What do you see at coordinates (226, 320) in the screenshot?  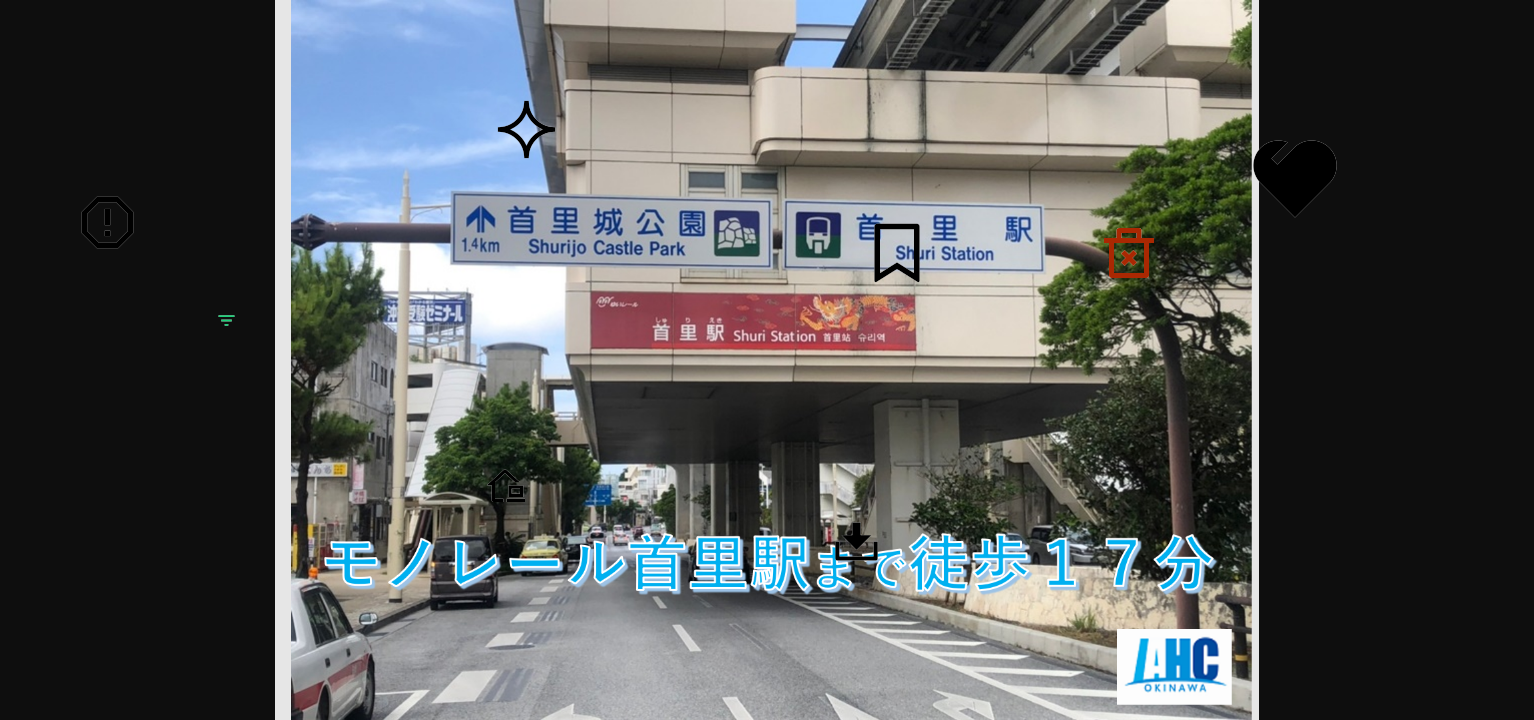 I see `filter or sort list items` at bounding box center [226, 320].